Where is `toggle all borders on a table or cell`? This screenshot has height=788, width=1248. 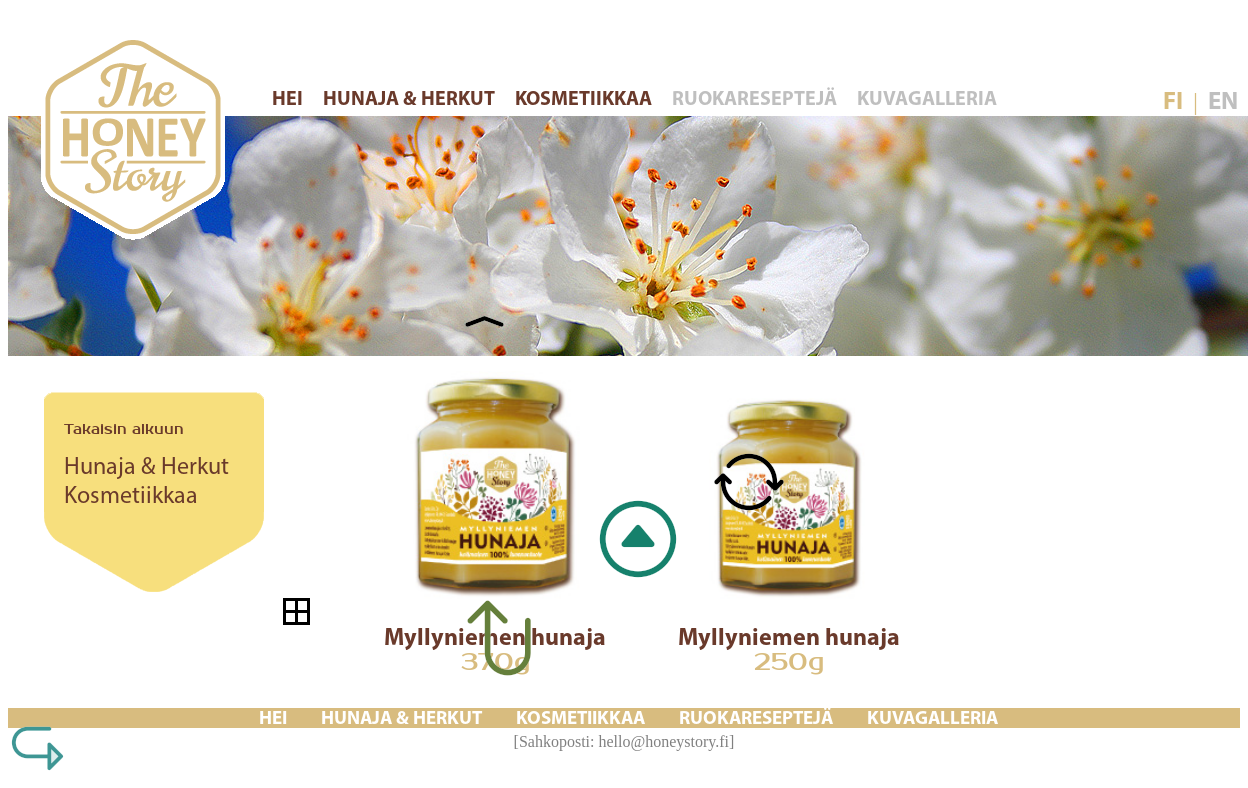
toggle all borders on a table or cell is located at coordinates (296, 611).